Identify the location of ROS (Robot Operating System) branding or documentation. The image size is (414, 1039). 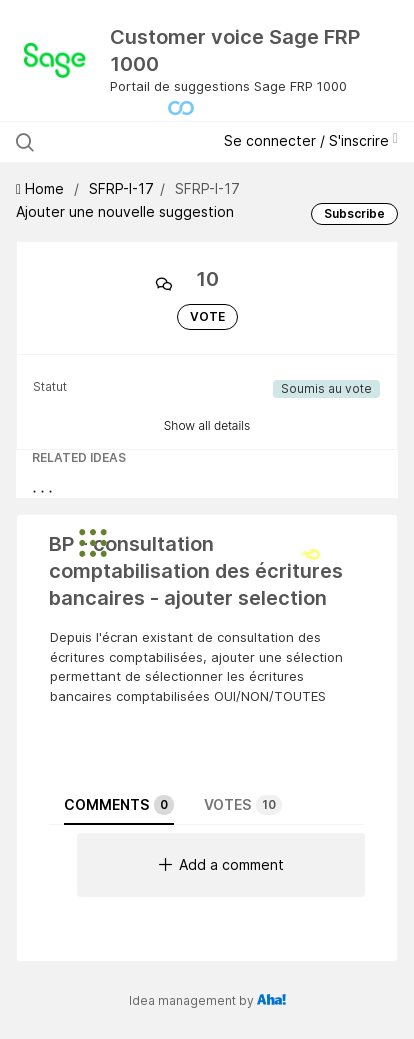
(93, 543).